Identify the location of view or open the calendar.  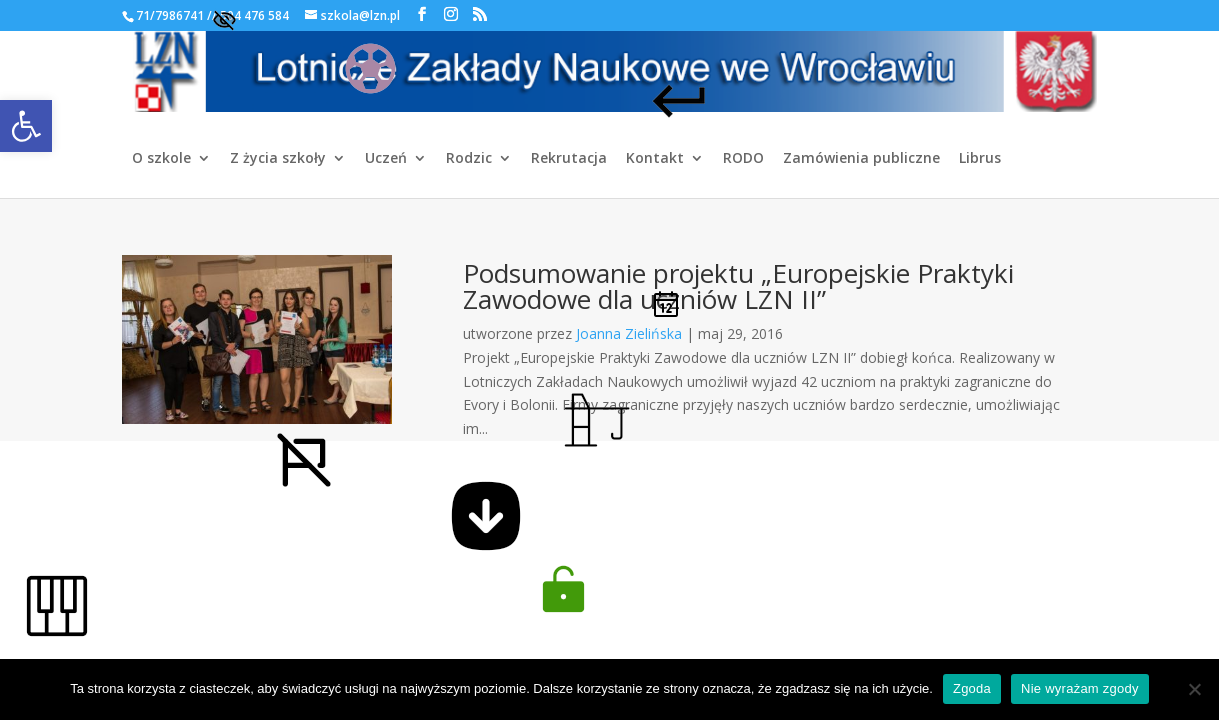
(666, 305).